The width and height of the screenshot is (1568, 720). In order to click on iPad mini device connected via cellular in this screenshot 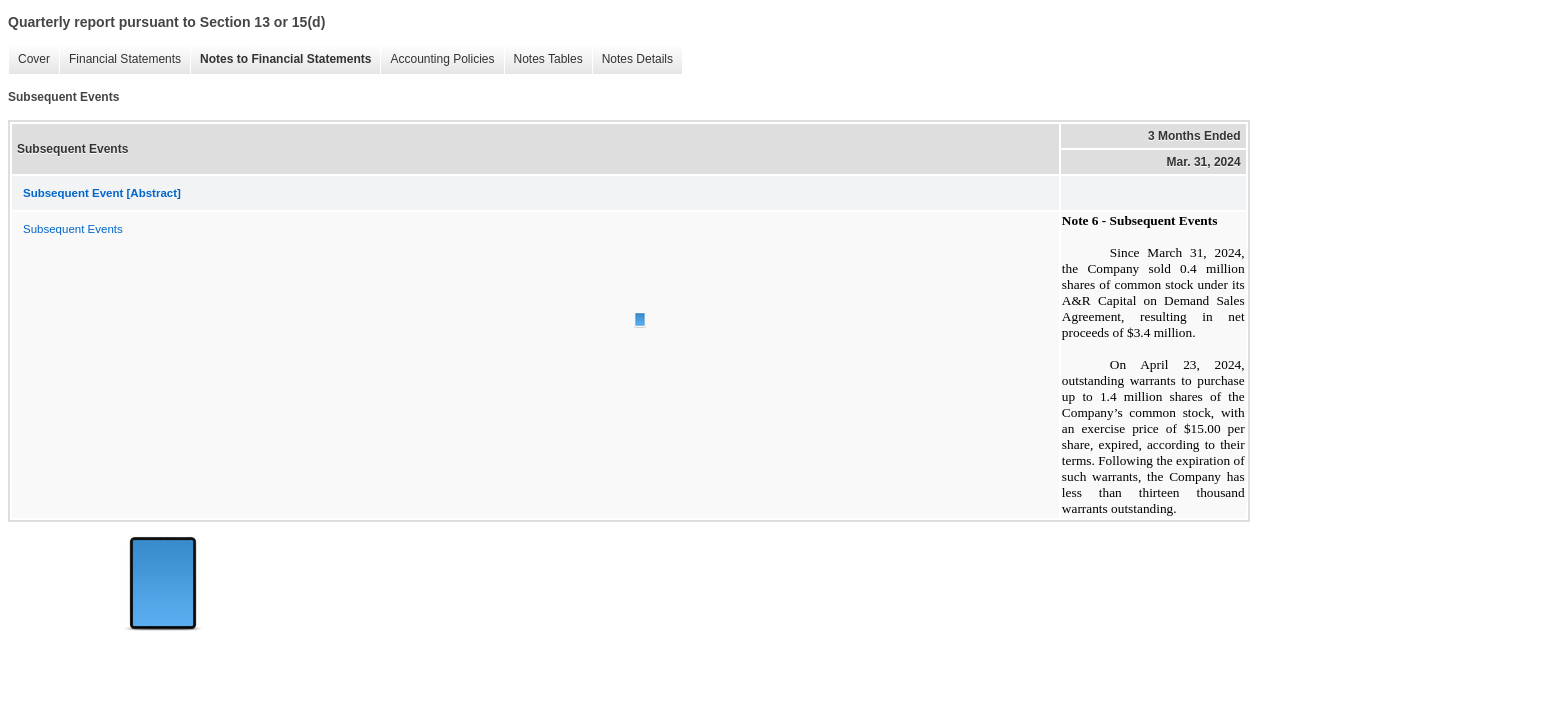, I will do `click(640, 318)`.